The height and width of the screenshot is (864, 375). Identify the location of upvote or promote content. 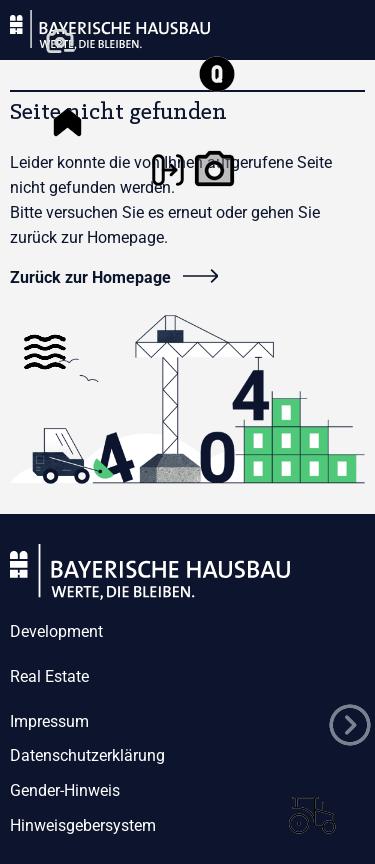
(67, 122).